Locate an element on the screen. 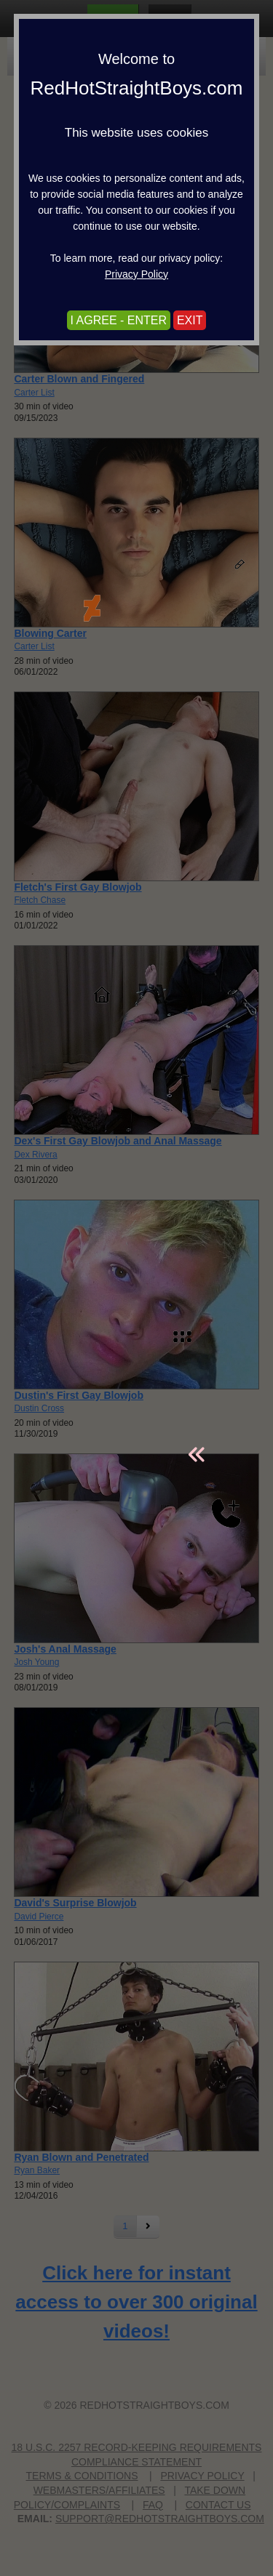 This screenshot has width=273, height=2576. access lab or test results is located at coordinates (240, 564).